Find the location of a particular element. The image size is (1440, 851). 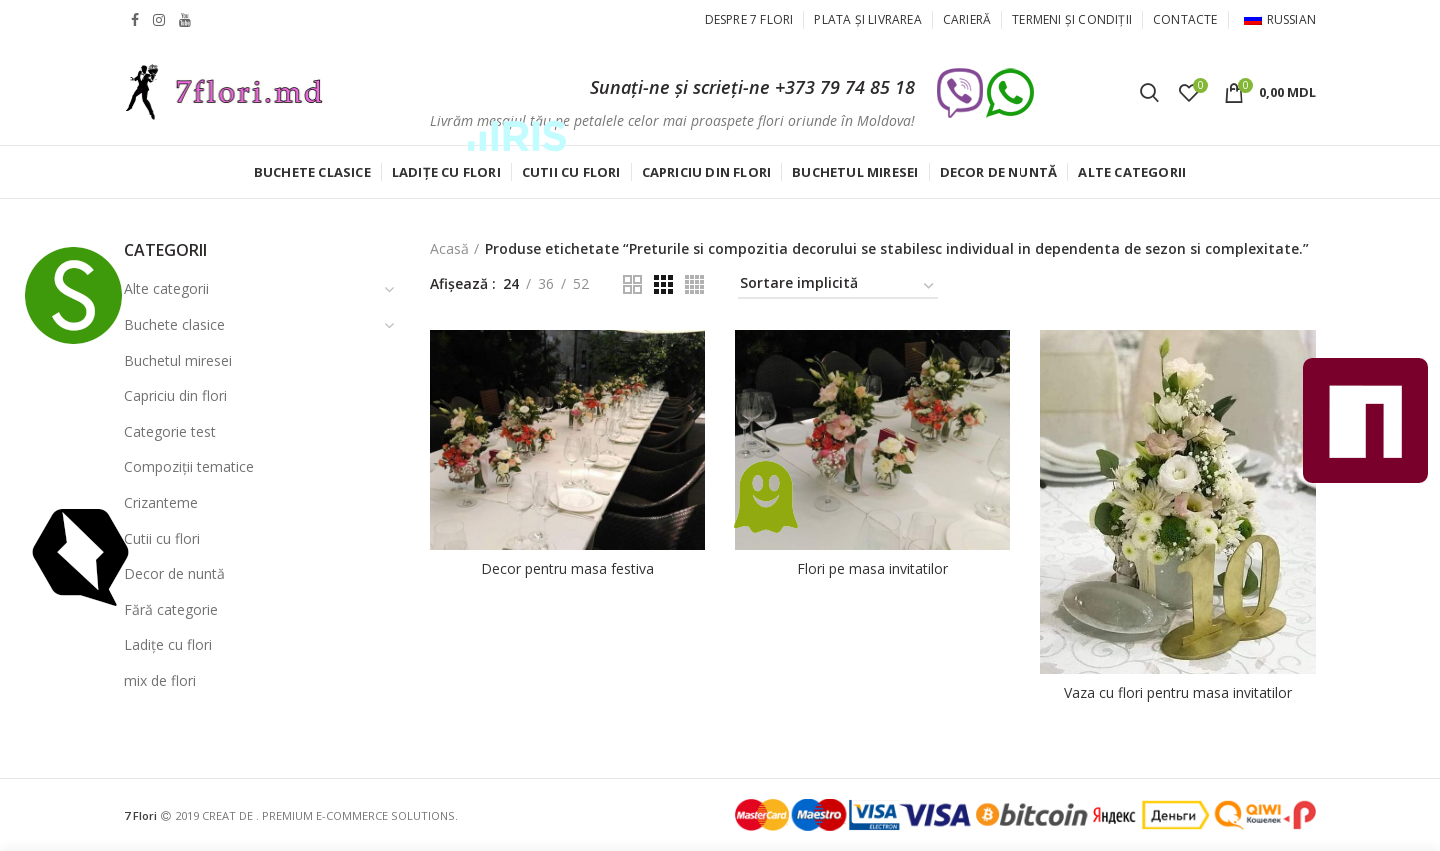

iris brand logo is located at coordinates (517, 136).